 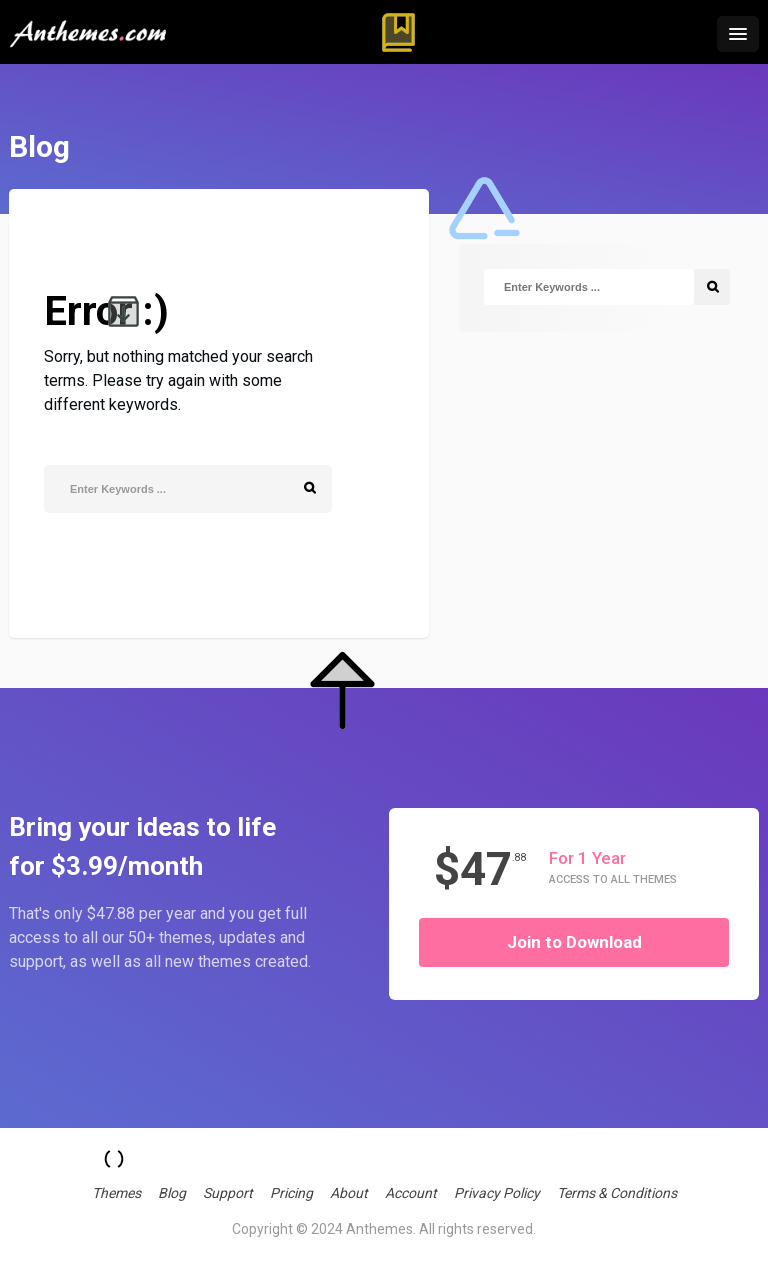 I want to click on insert parentheses in text or code, so click(x=114, y=1159).